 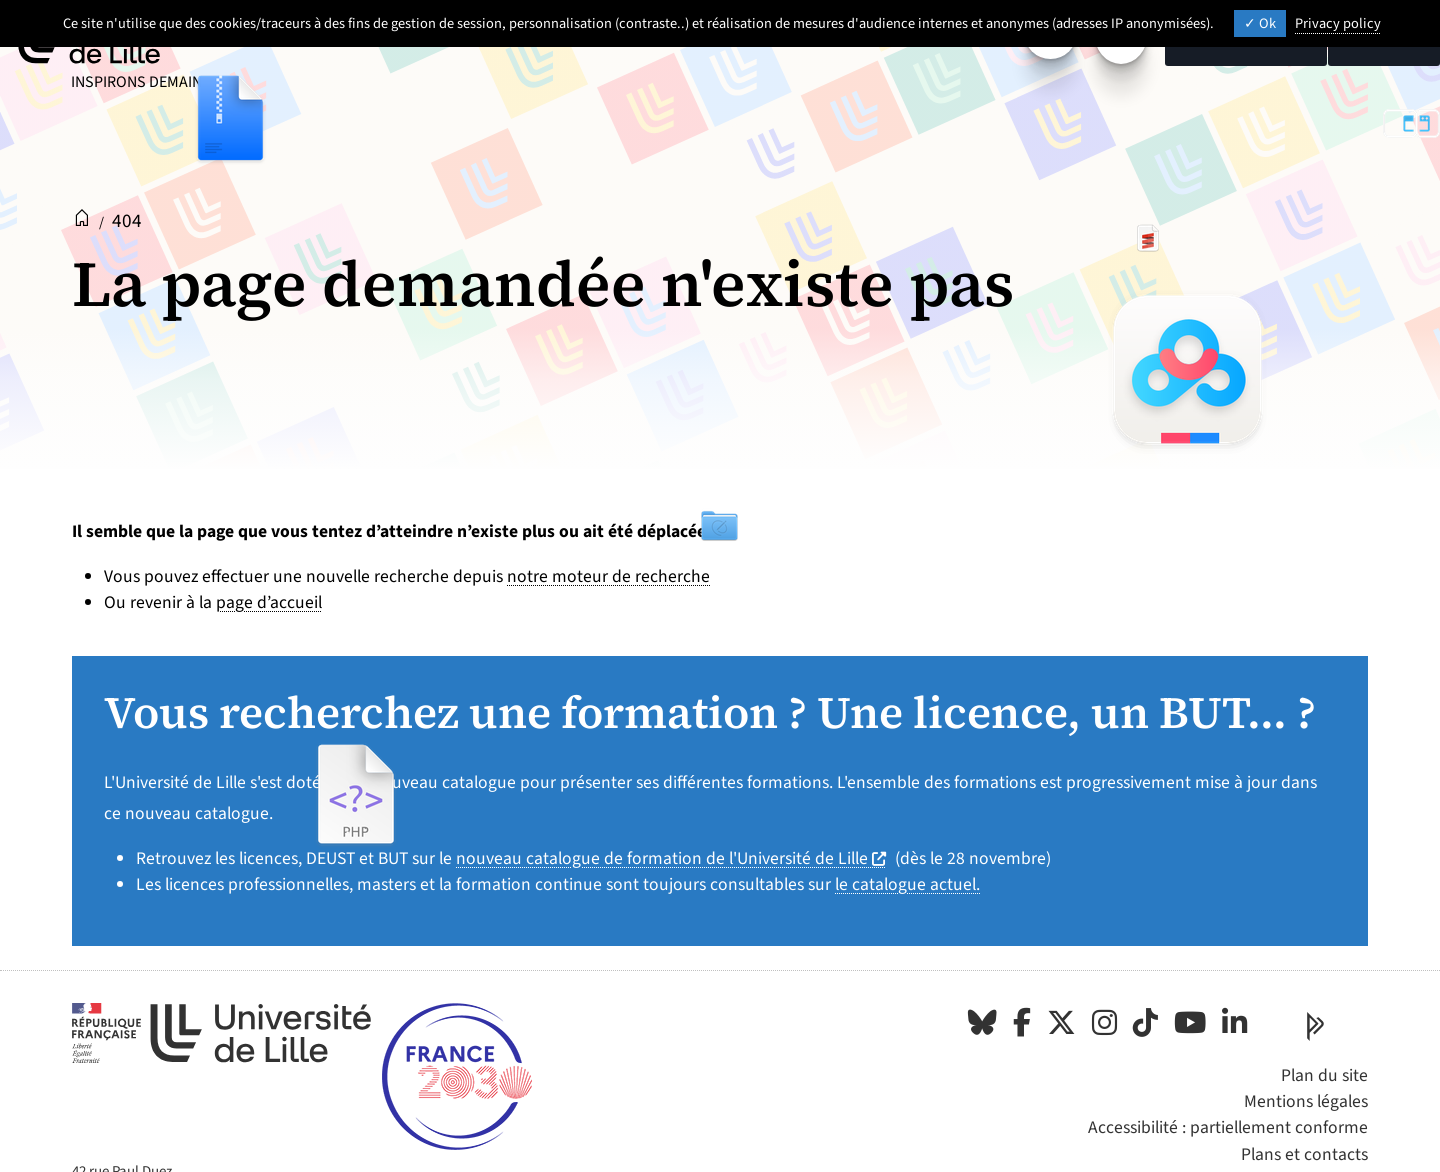 I want to click on open your art and design files folder, so click(x=719, y=525).